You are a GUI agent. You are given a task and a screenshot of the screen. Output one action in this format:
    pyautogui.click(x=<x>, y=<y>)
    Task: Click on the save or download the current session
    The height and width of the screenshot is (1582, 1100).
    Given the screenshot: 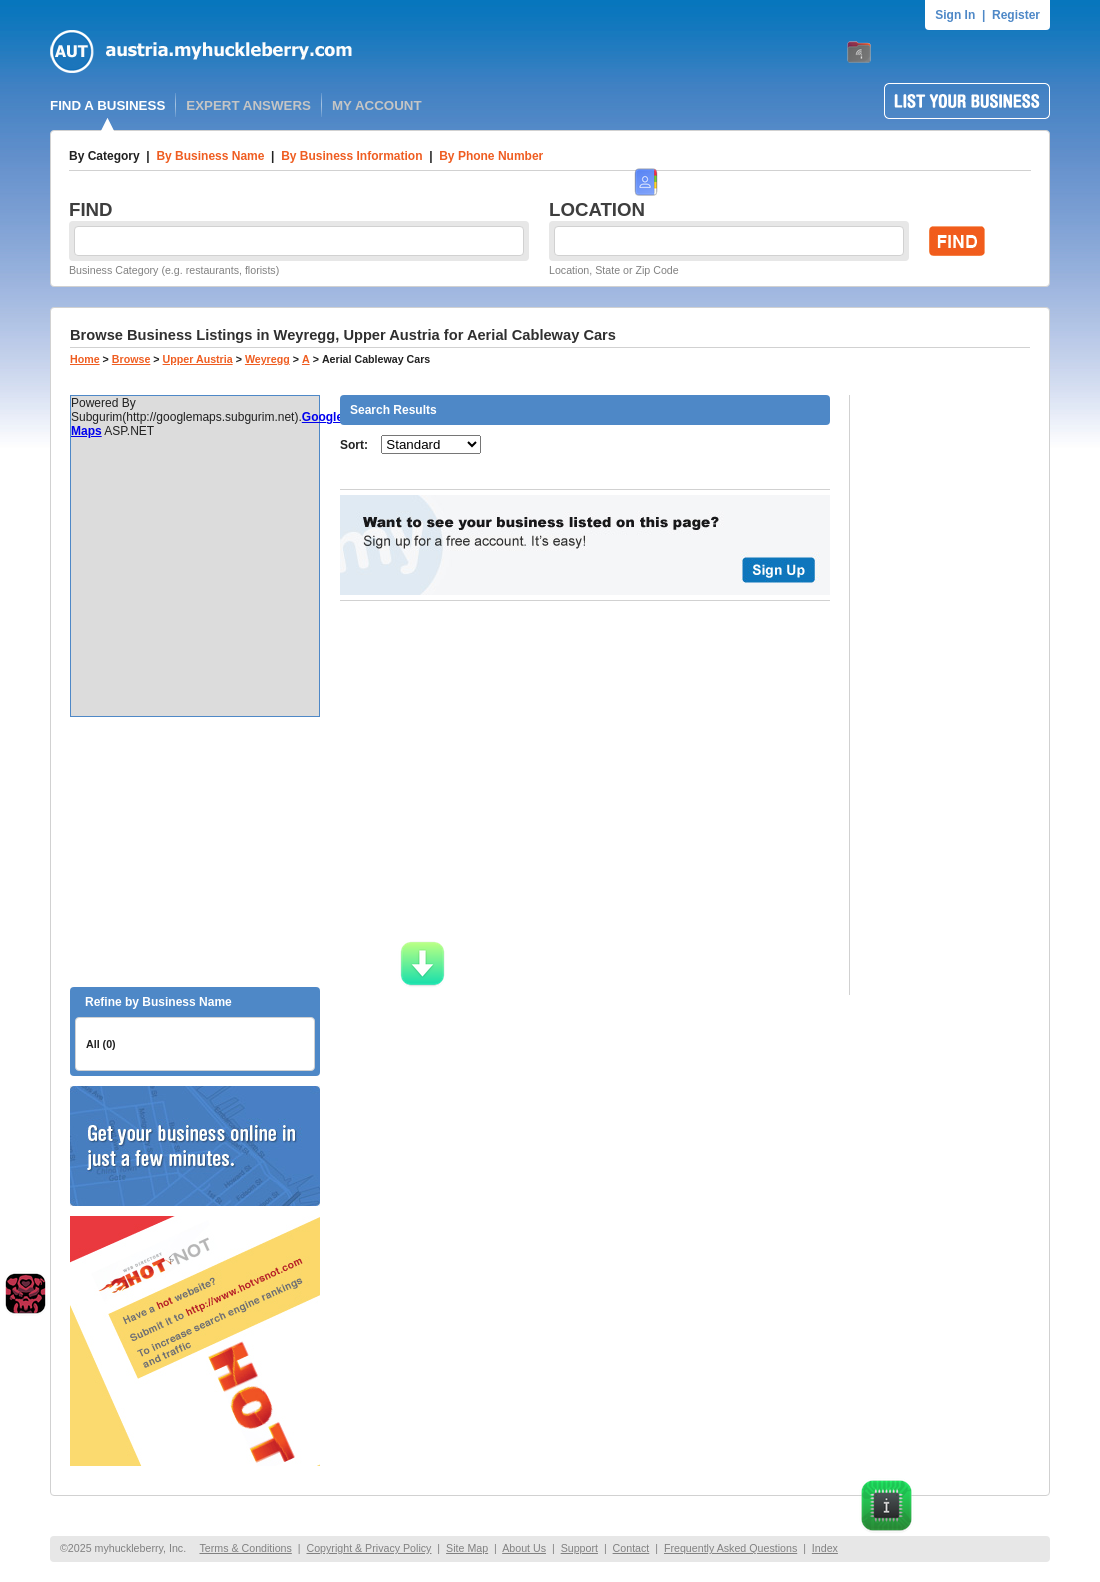 What is the action you would take?
    pyautogui.click(x=422, y=963)
    